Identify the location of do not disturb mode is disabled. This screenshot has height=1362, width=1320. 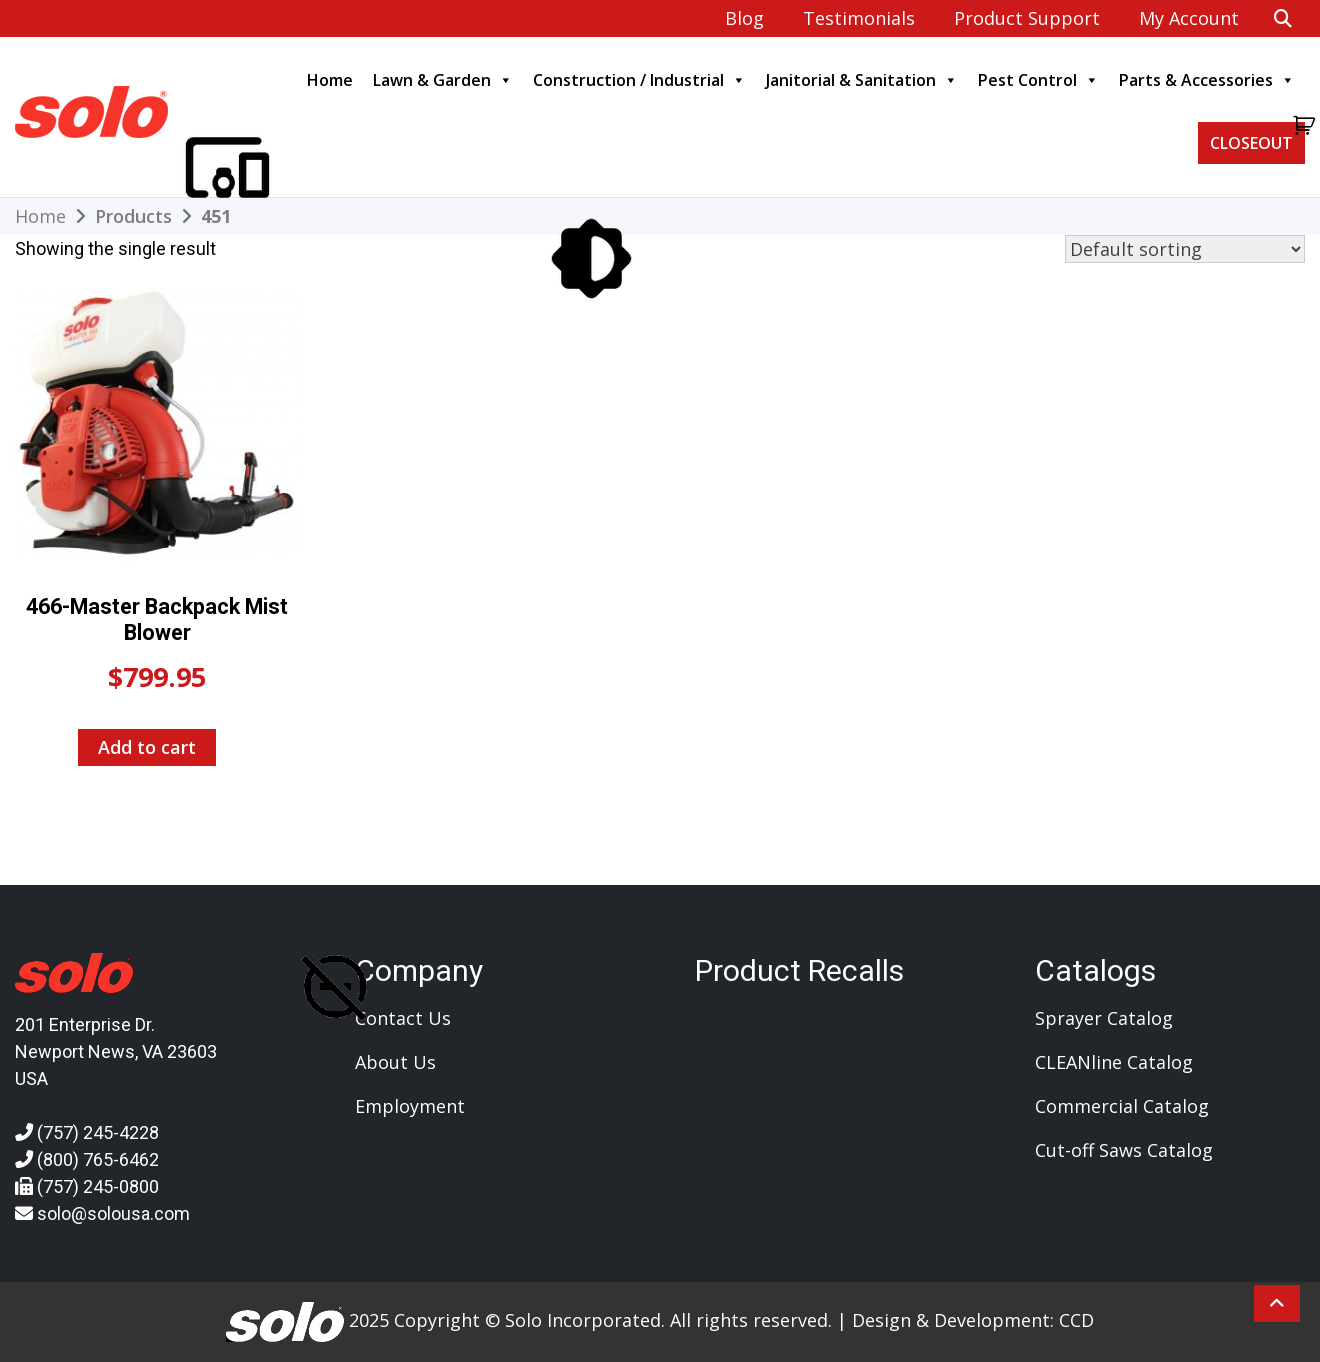
(335, 986).